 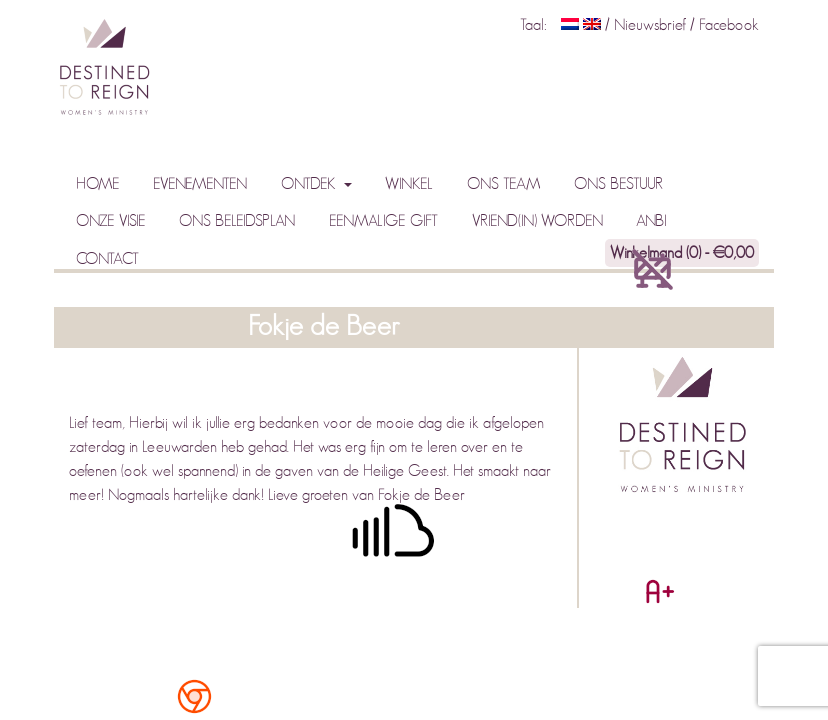 What do you see at coordinates (194, 696) in the screenshot?
I see `open google chrome browser` at bounding box center [194, 696].